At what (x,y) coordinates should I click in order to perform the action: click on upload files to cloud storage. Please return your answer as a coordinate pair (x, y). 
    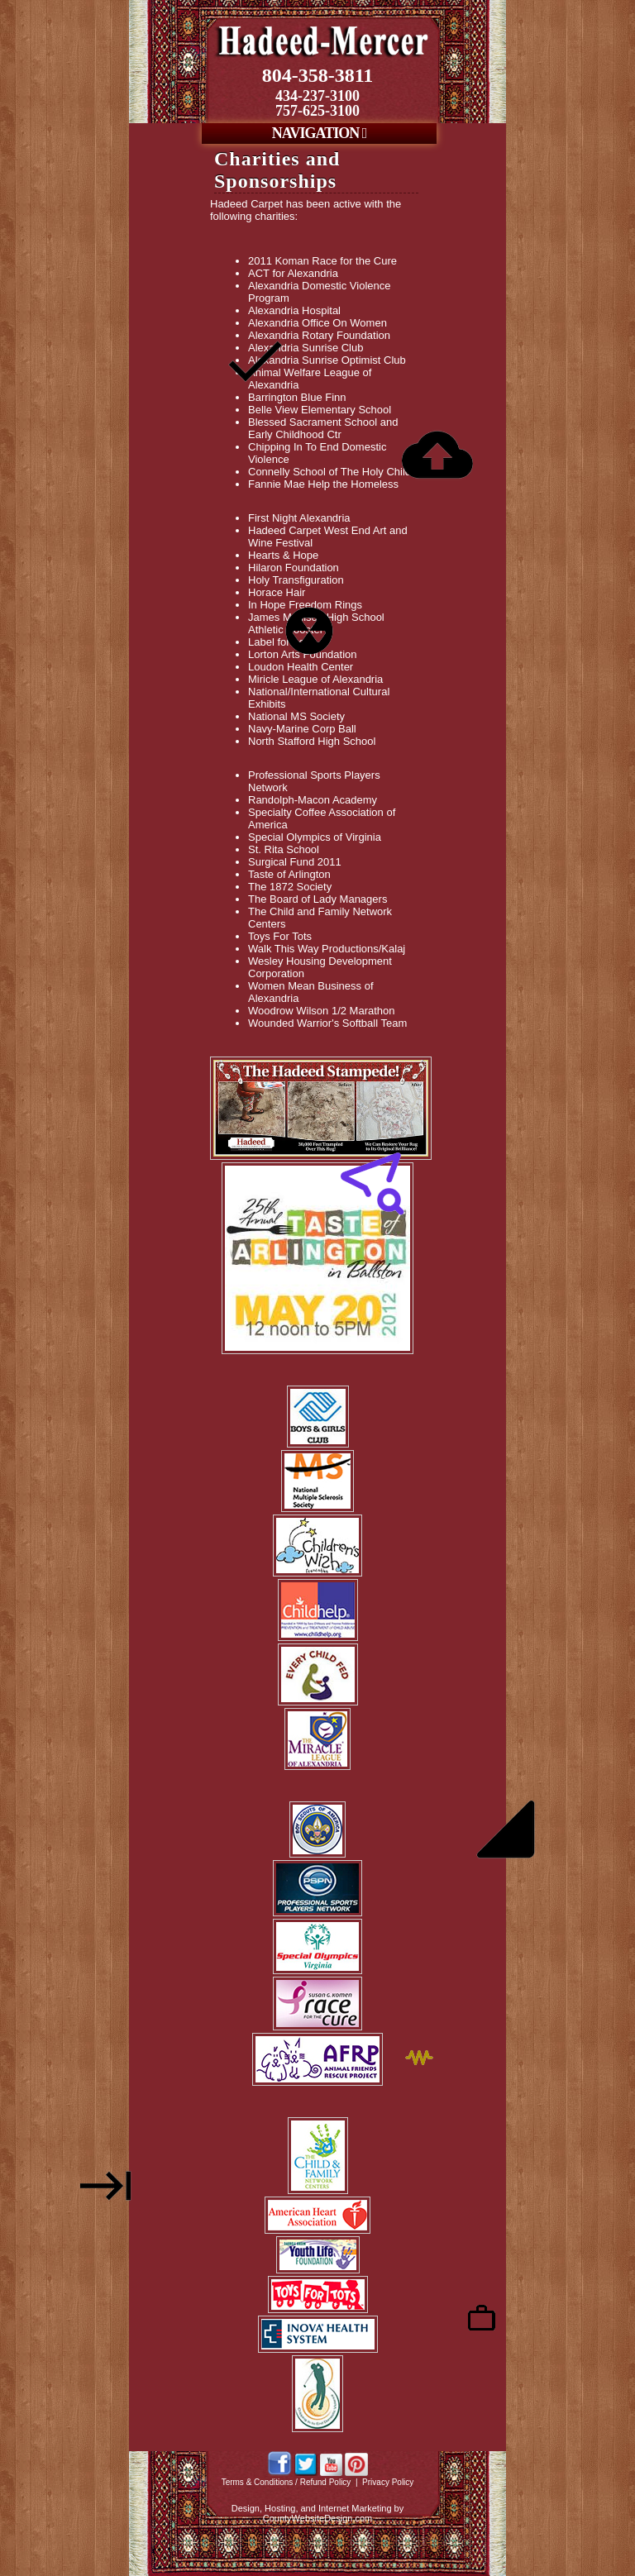
    Looking at the image, I should click on (437, 455).